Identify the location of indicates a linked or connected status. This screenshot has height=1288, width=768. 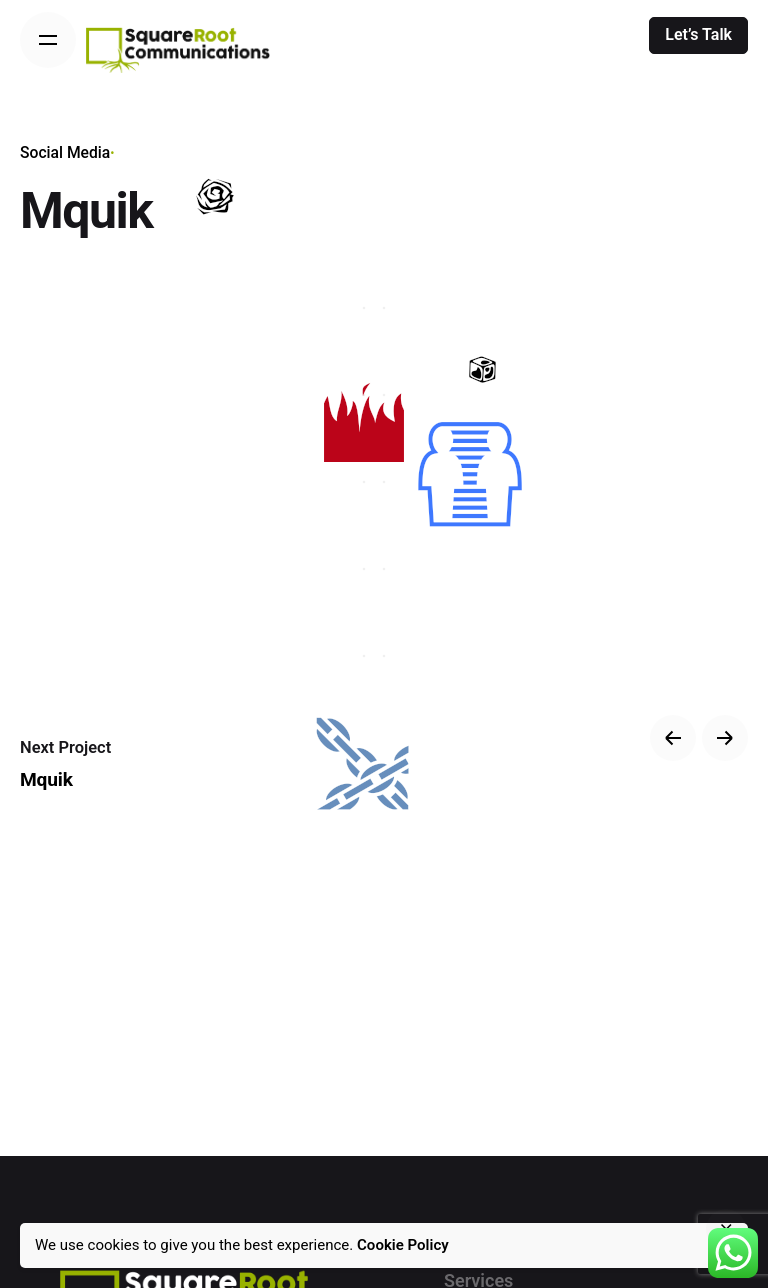
(362, 763).